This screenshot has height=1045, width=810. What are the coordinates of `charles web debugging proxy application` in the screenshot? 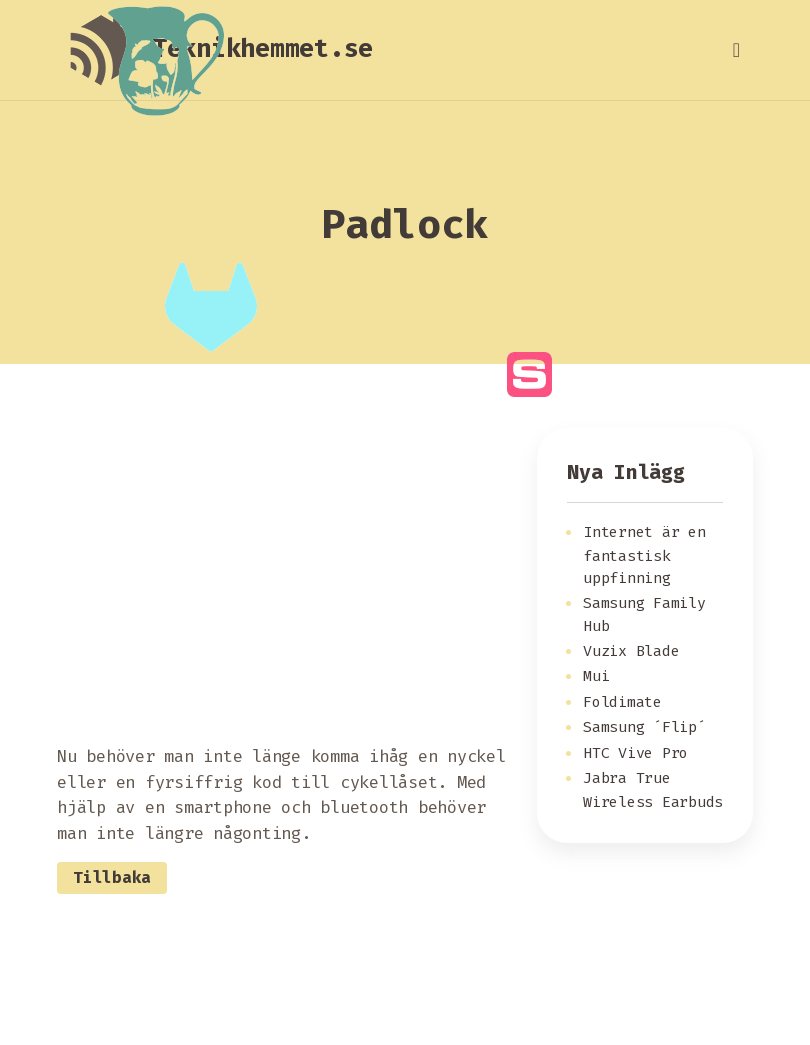 It's located at (166, 61).